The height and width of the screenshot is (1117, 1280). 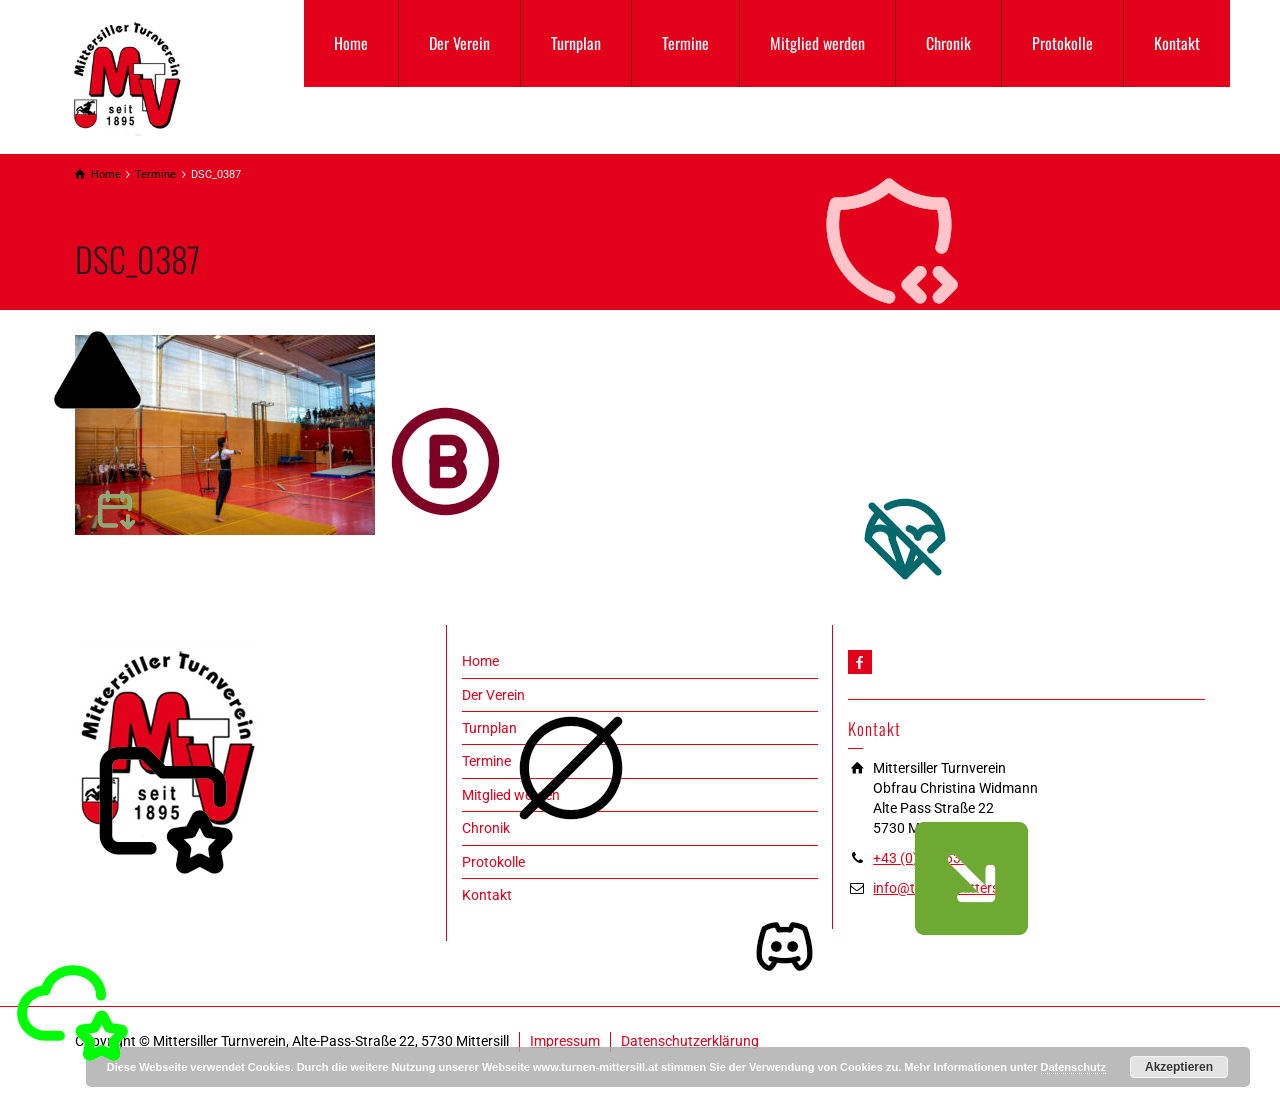 What do you see at coordinates (445, 461) in the screenshot?
I see `xbox controller B button indicator` at bounding box center [445, 461].